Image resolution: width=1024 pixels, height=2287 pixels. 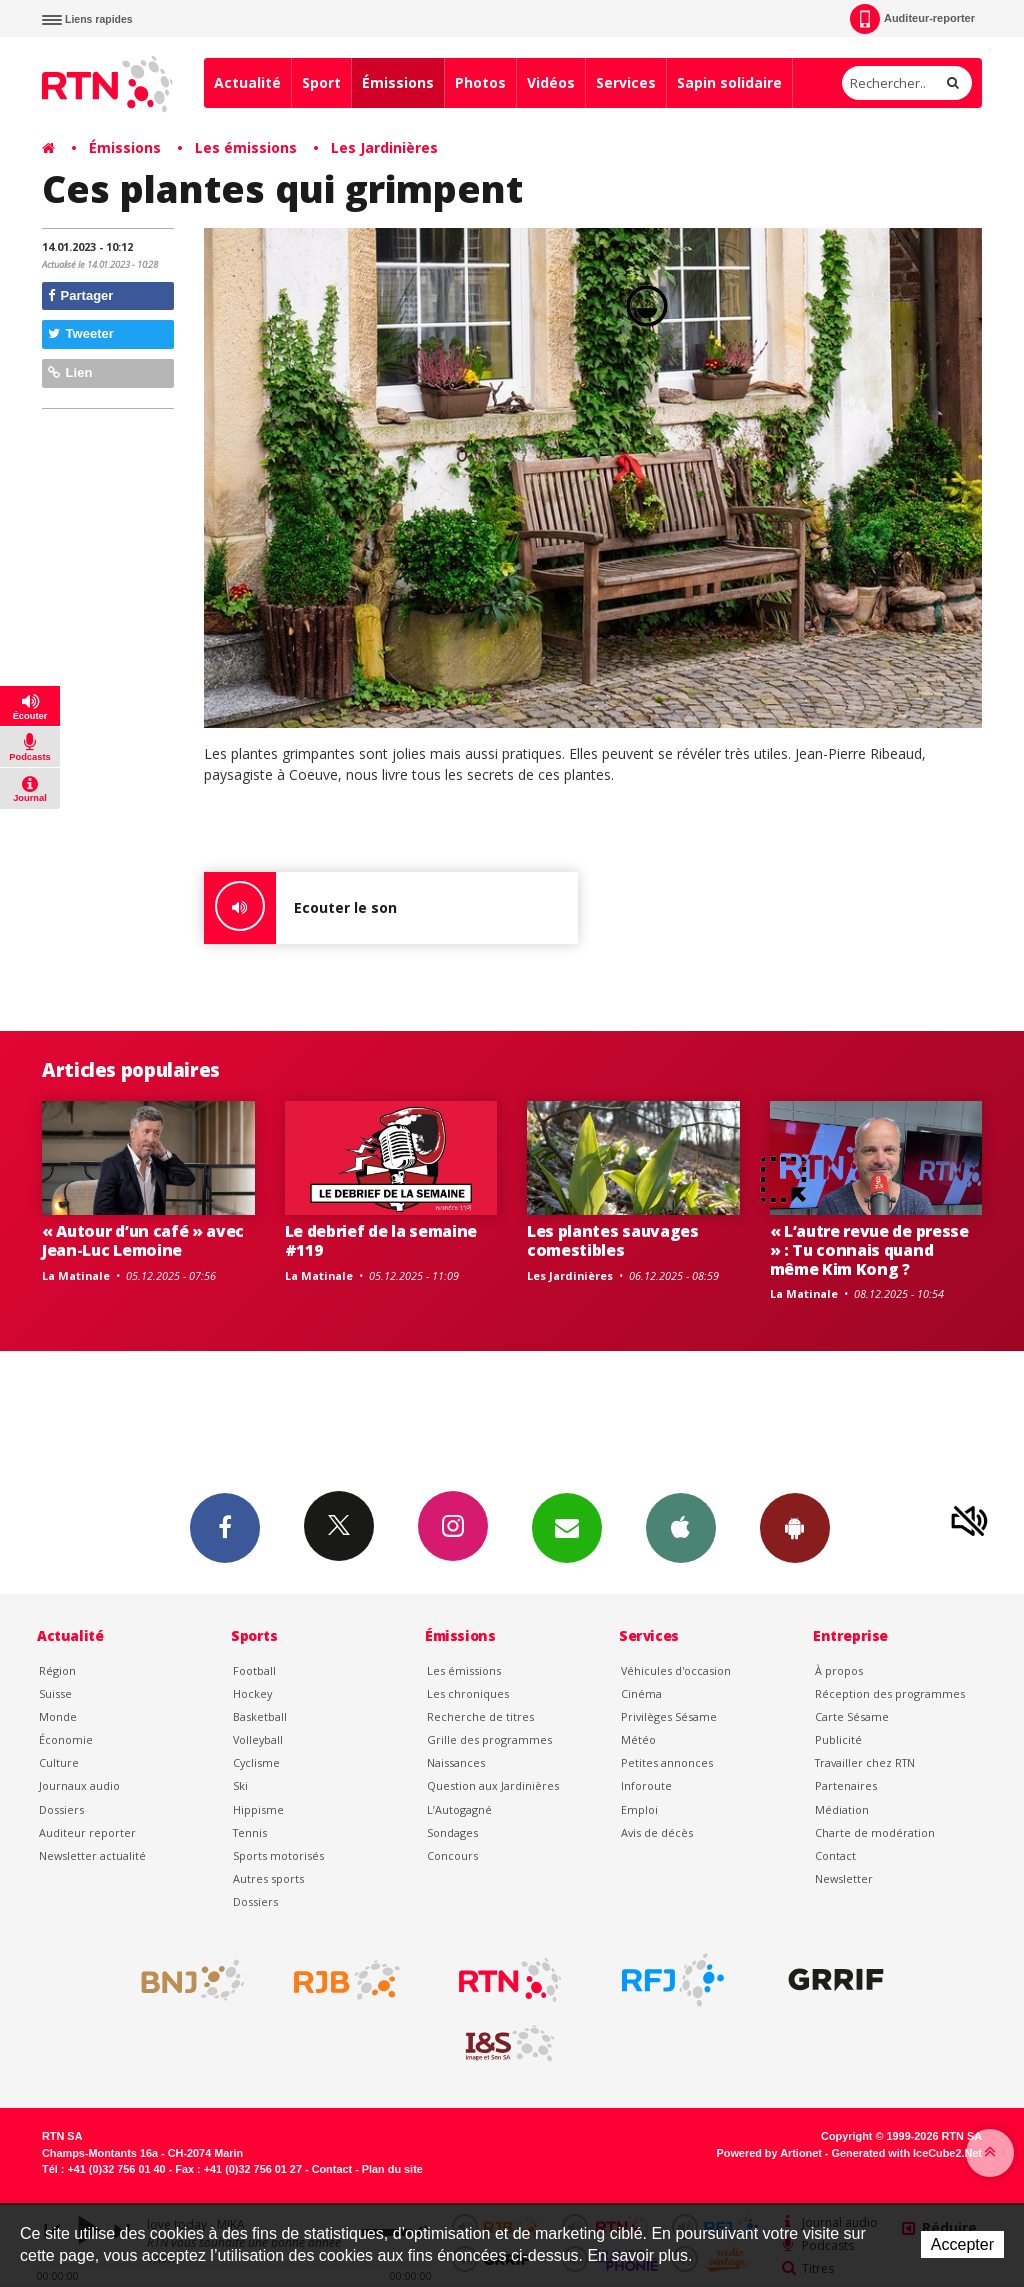 I want to click on select or highlight an area, so click(x=783, y=1179).